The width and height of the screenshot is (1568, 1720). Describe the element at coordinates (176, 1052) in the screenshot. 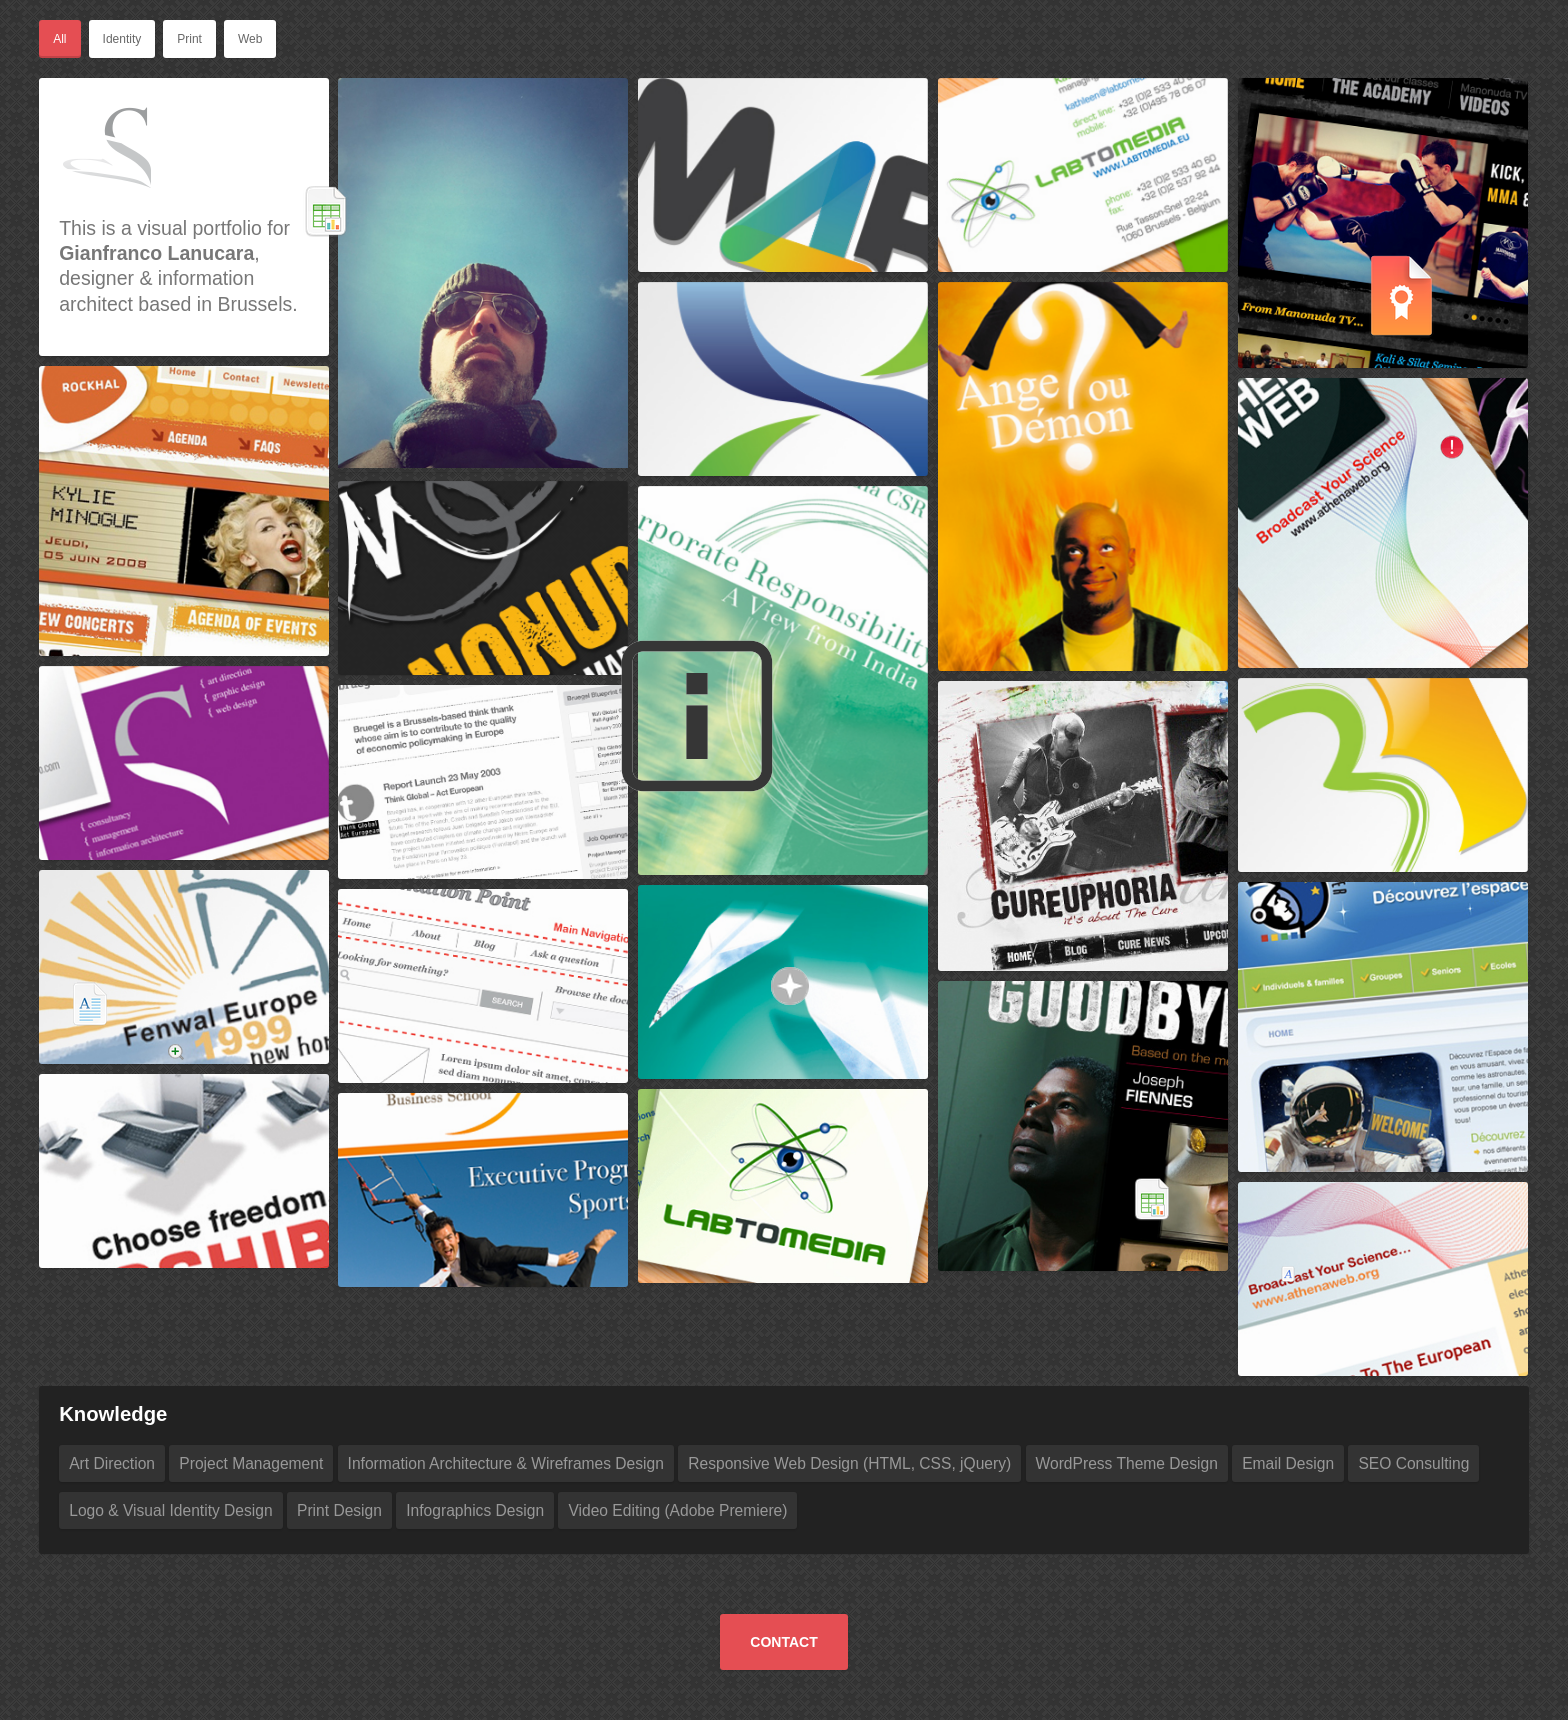

I see `zoom in to view content closer` at that location.